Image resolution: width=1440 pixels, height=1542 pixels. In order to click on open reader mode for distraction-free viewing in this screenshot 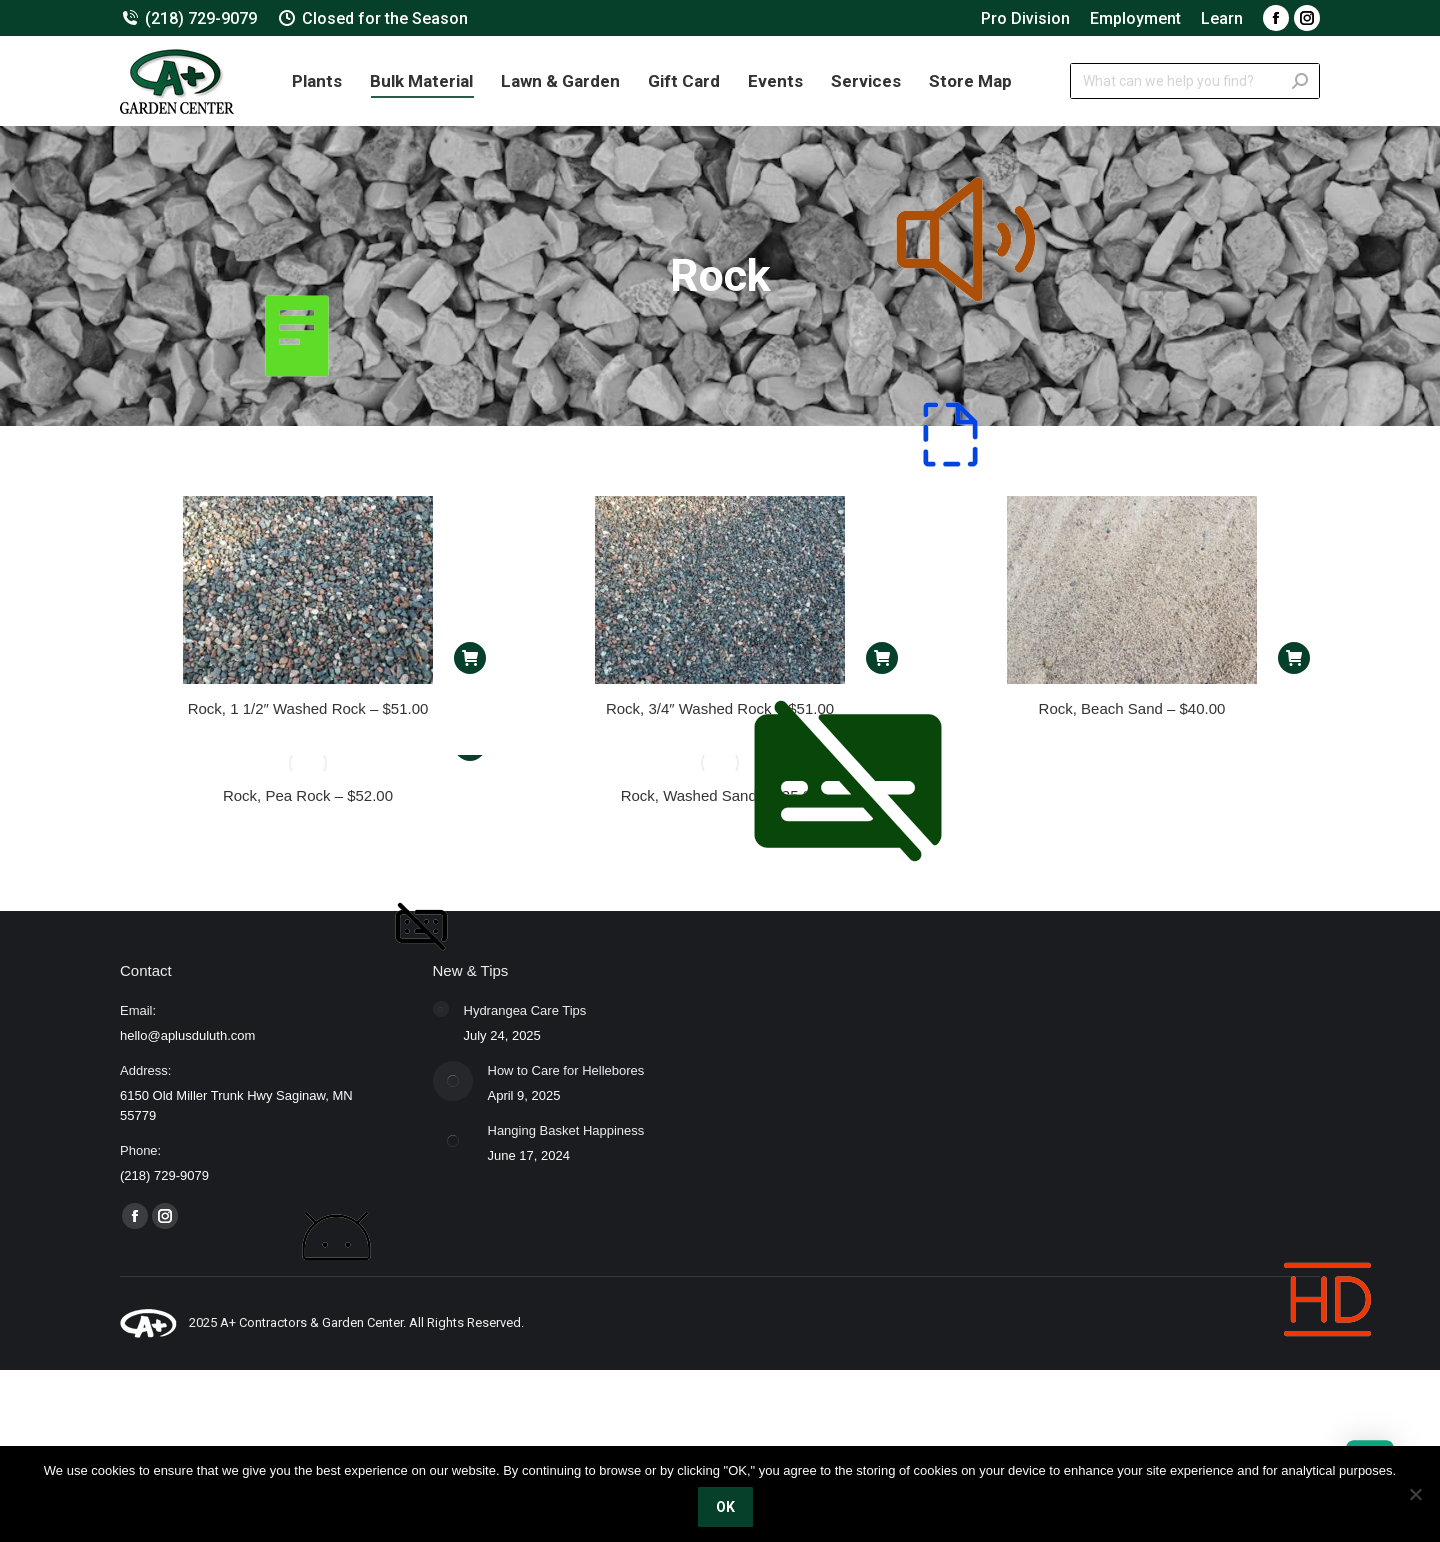, I will do `click(297, 336)`.